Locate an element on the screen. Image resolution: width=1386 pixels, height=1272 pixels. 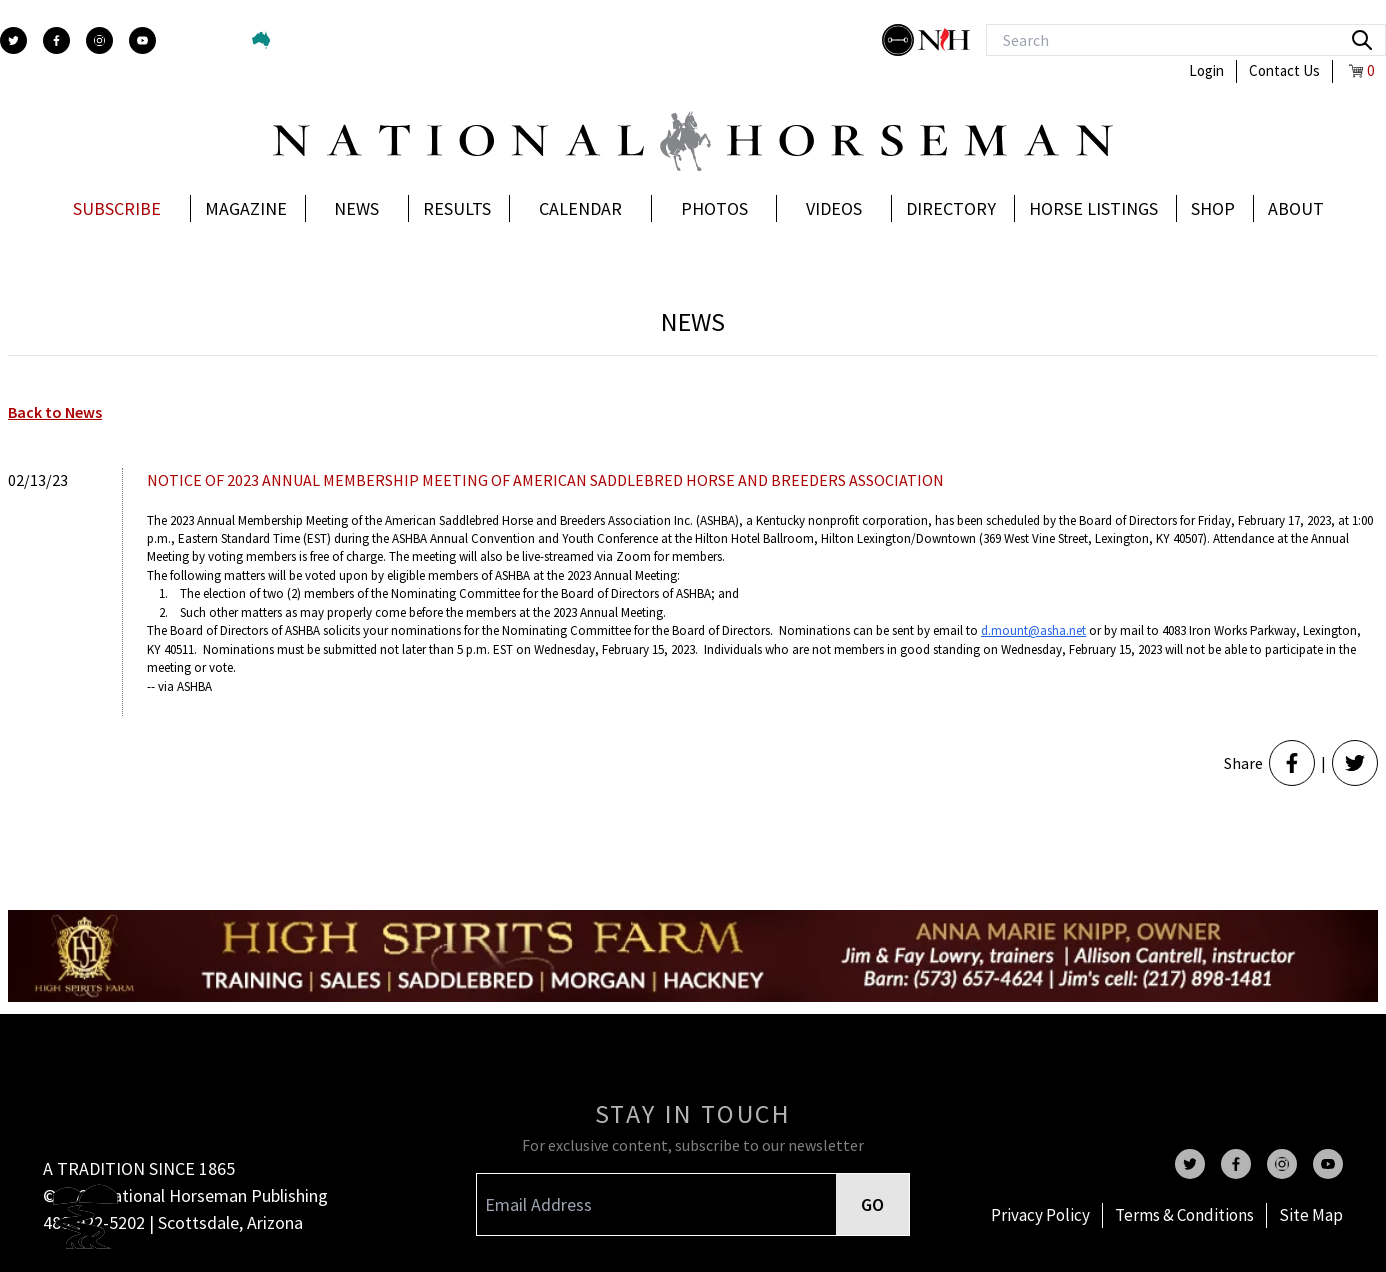
select australia as your region is located at coordinates (261, 40).